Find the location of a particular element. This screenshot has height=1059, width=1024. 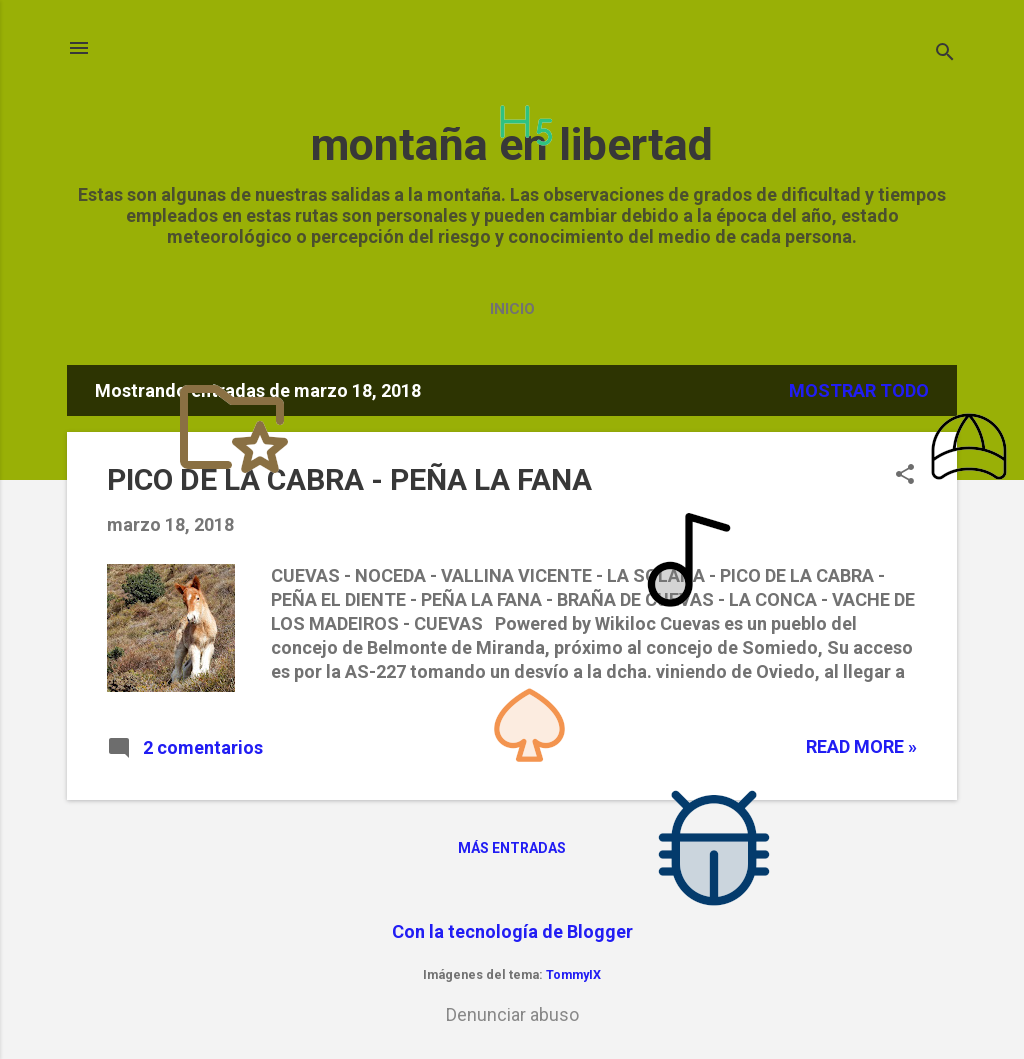

report a bug or issue is located at coordinates (714, 846).